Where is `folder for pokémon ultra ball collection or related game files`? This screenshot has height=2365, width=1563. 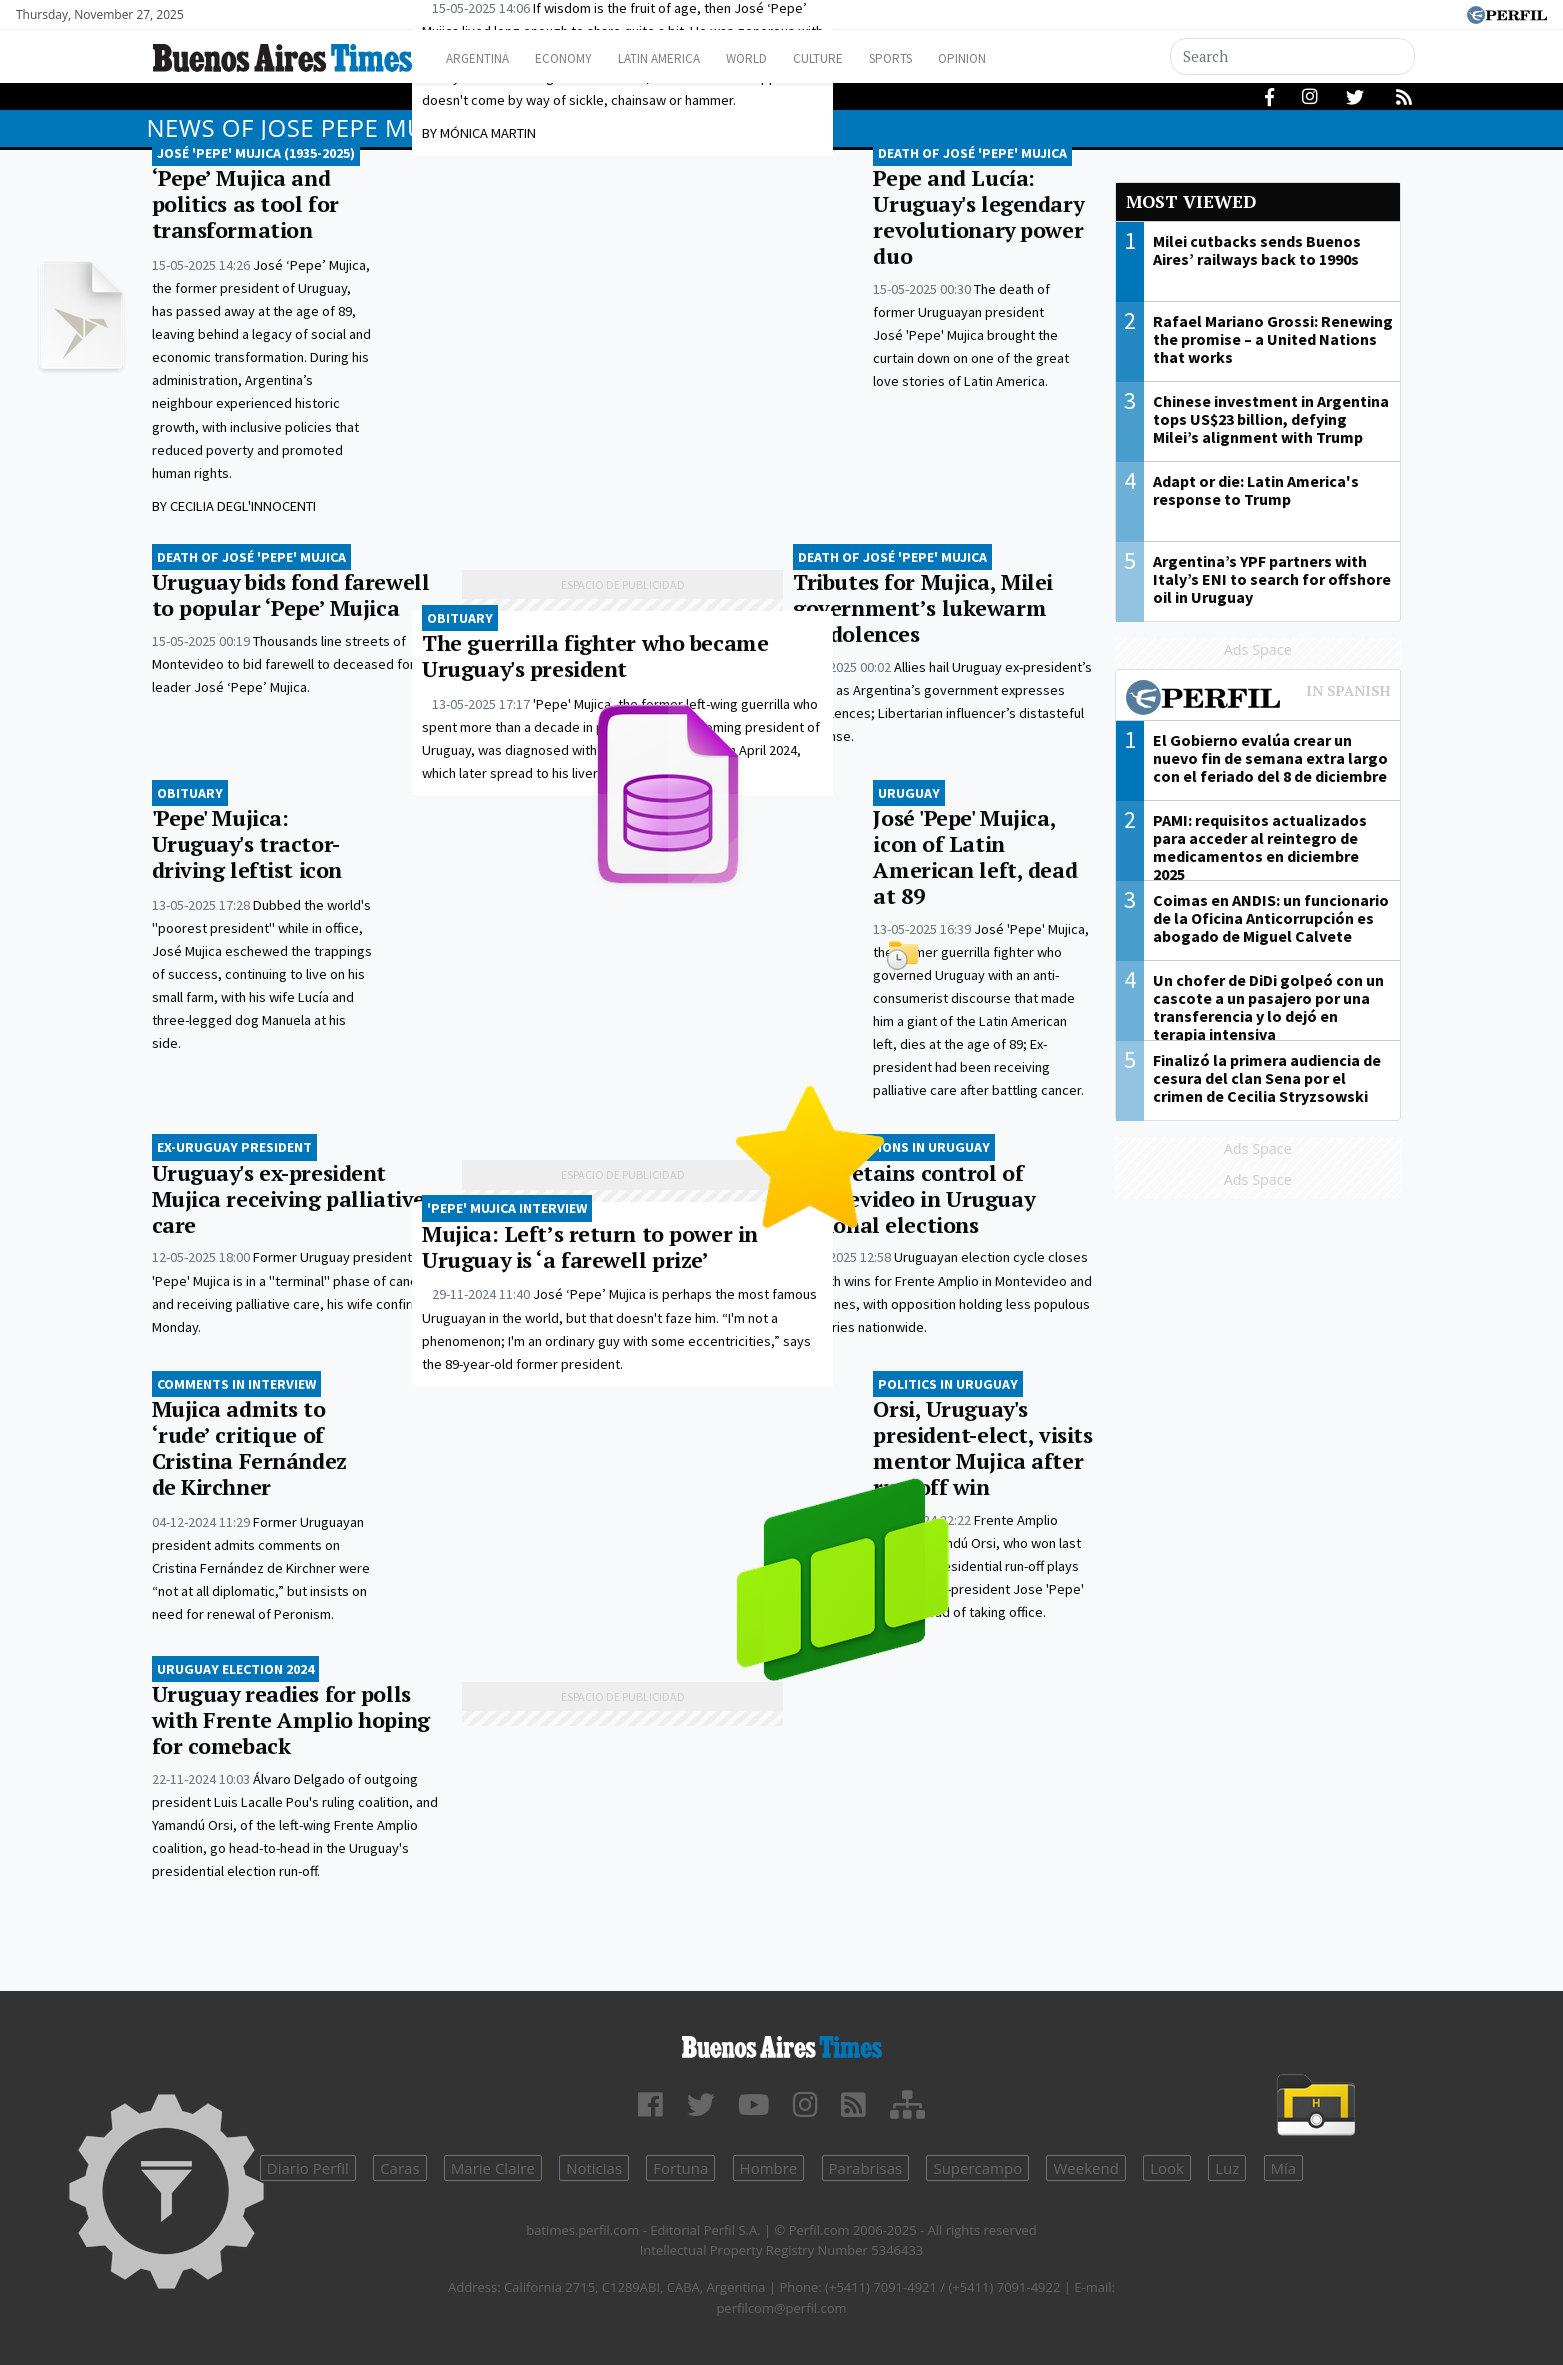
folder for pokémon ultra ball collection or related game files is located at coordinates (1316, 2107).